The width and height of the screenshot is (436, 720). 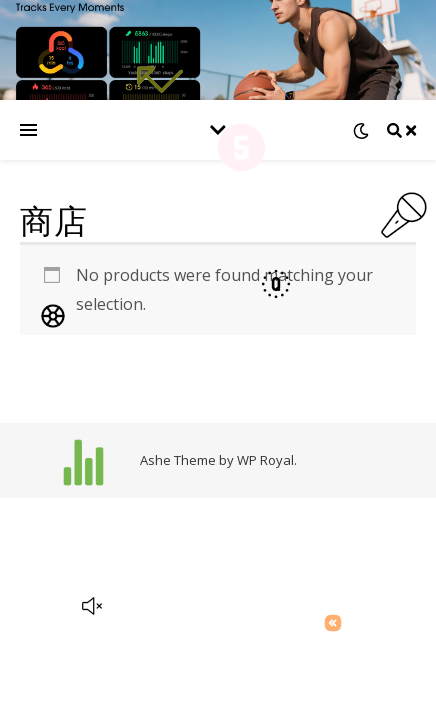 What do you see at coordinates (403, 216) in the screenshot?
I see `access voice recording or audio input` at bounding box center [403, 216].